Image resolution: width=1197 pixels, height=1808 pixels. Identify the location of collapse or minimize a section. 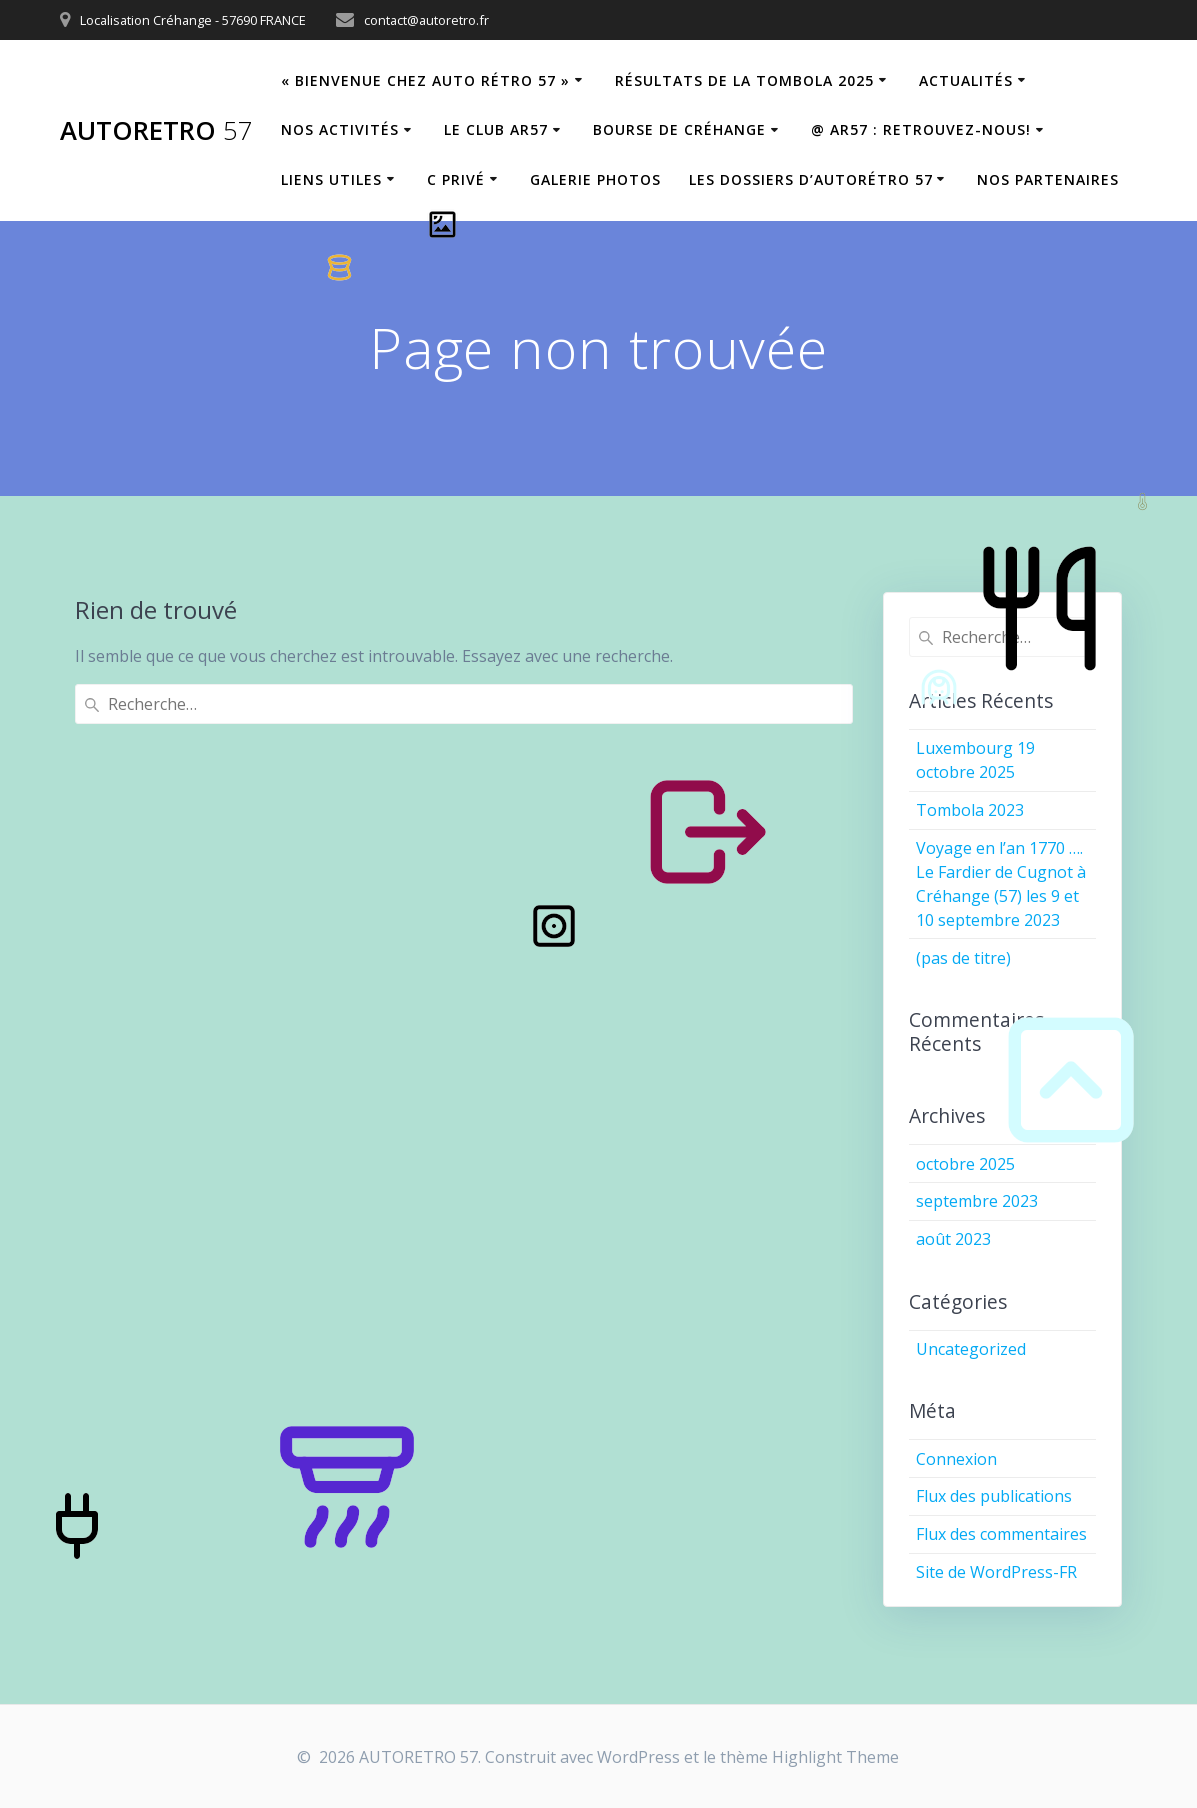
(1071, 1080).